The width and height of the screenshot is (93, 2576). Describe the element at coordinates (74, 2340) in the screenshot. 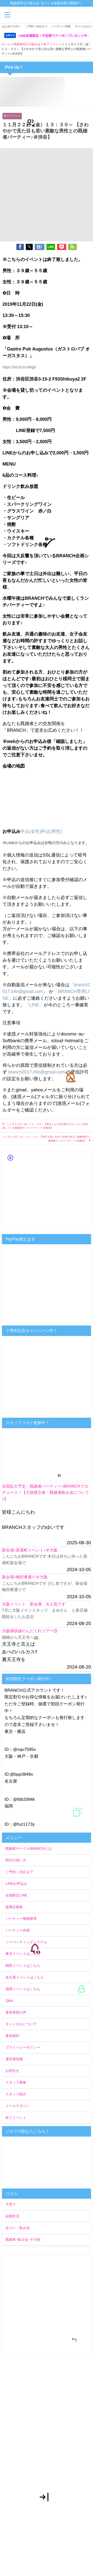

I see `go back to the previous screen` at that location.